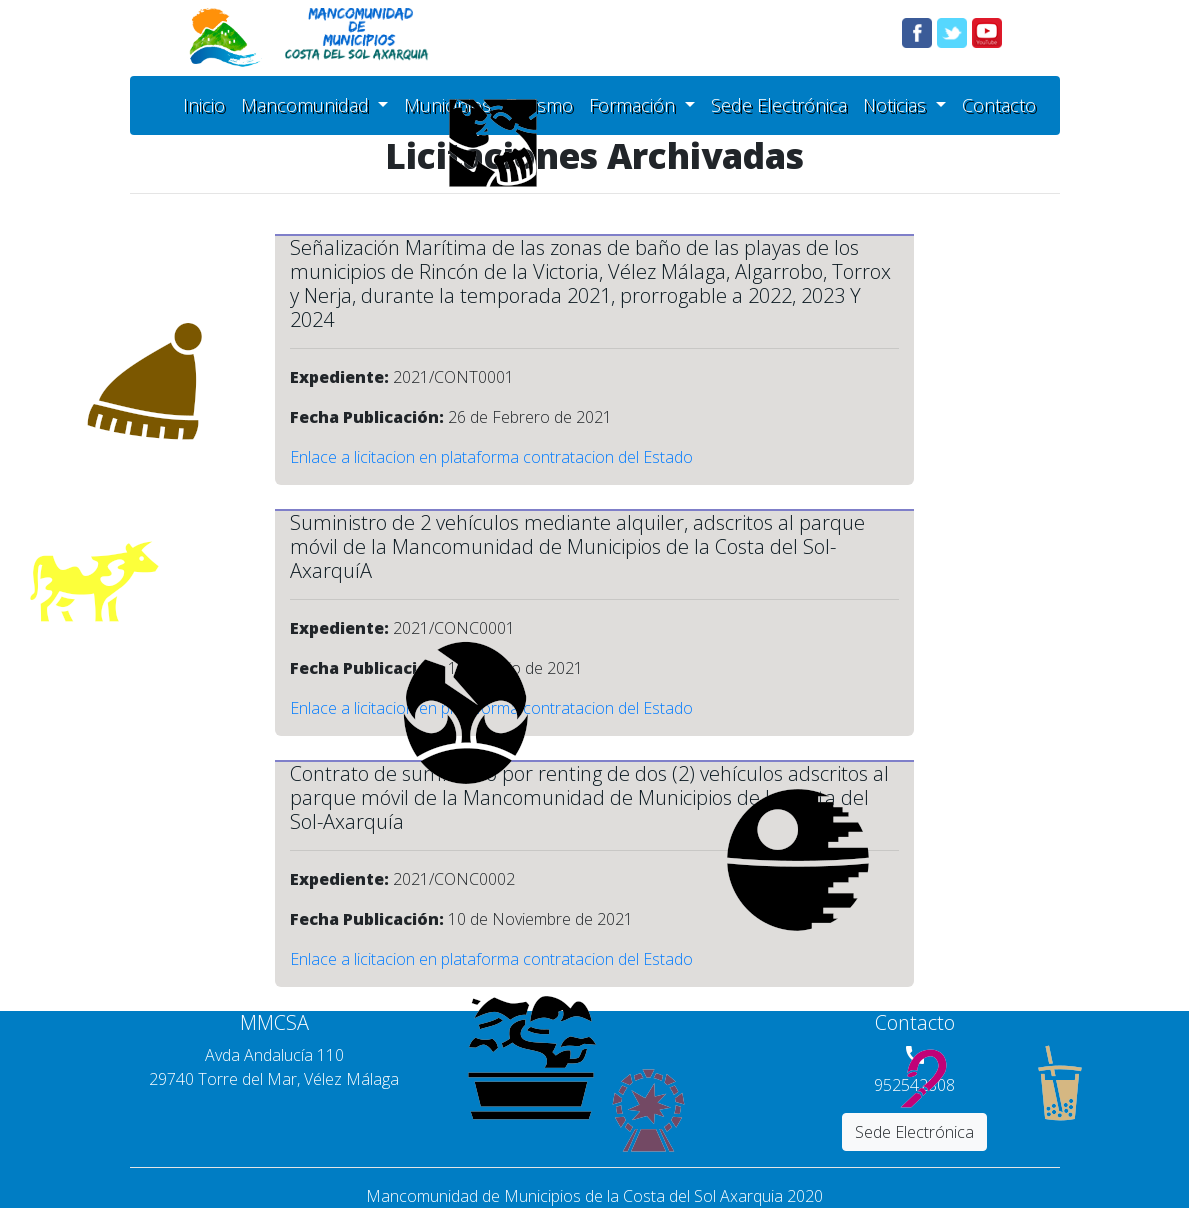 Image resolution: width=1189 pixels, height=1208 pixels. What do you see at coordinates (648, 1110) in the screenshot?
I see `access the stargate or portal feature` at bounding box center [648, 1110].